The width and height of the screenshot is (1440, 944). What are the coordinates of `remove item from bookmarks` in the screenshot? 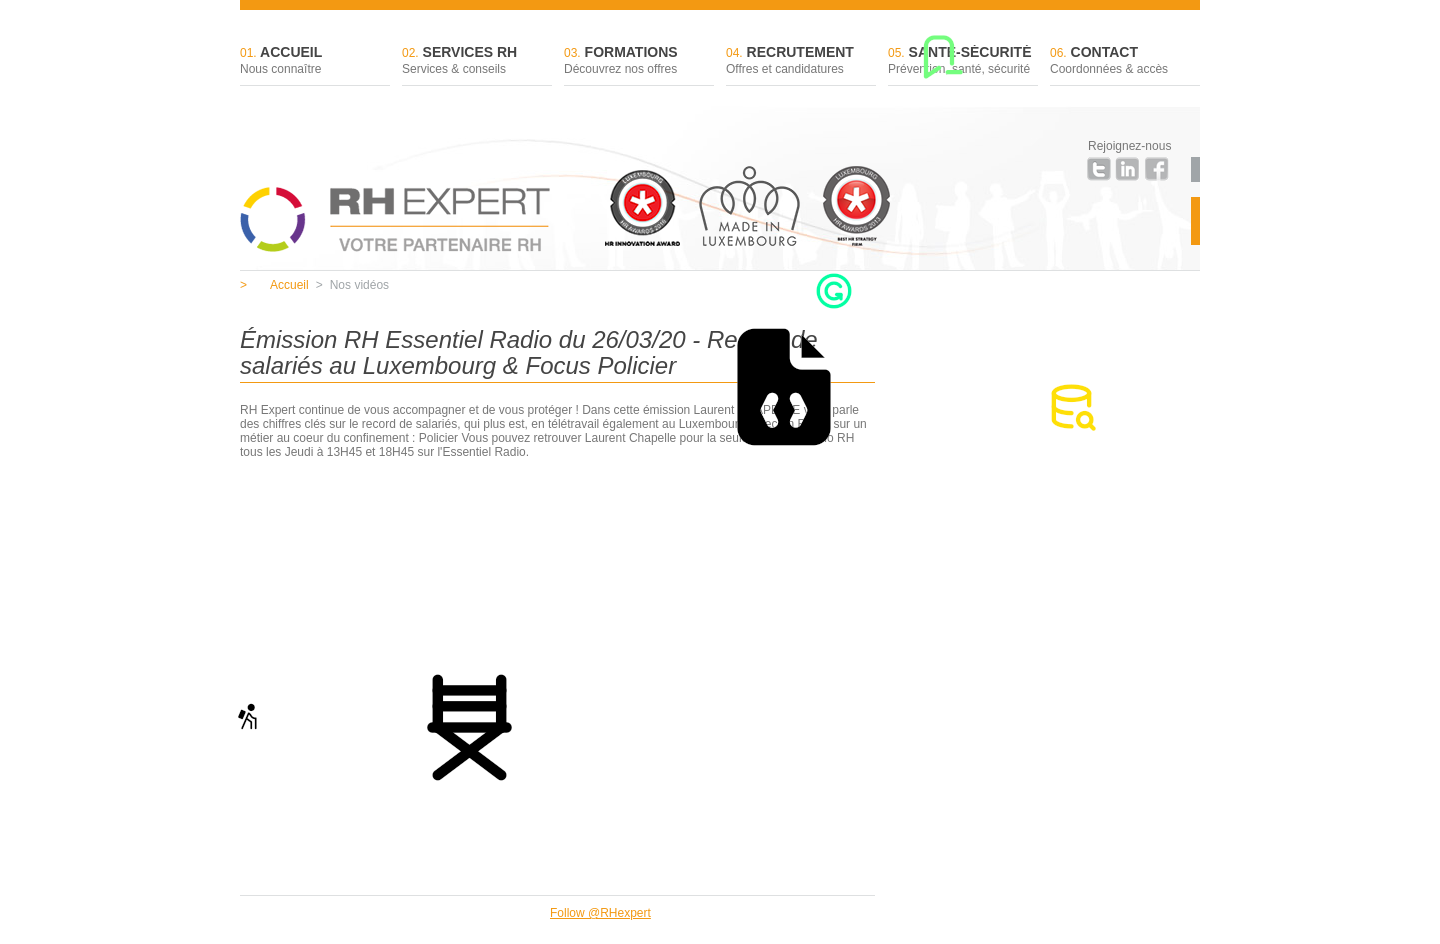 It's located at (939, 57).